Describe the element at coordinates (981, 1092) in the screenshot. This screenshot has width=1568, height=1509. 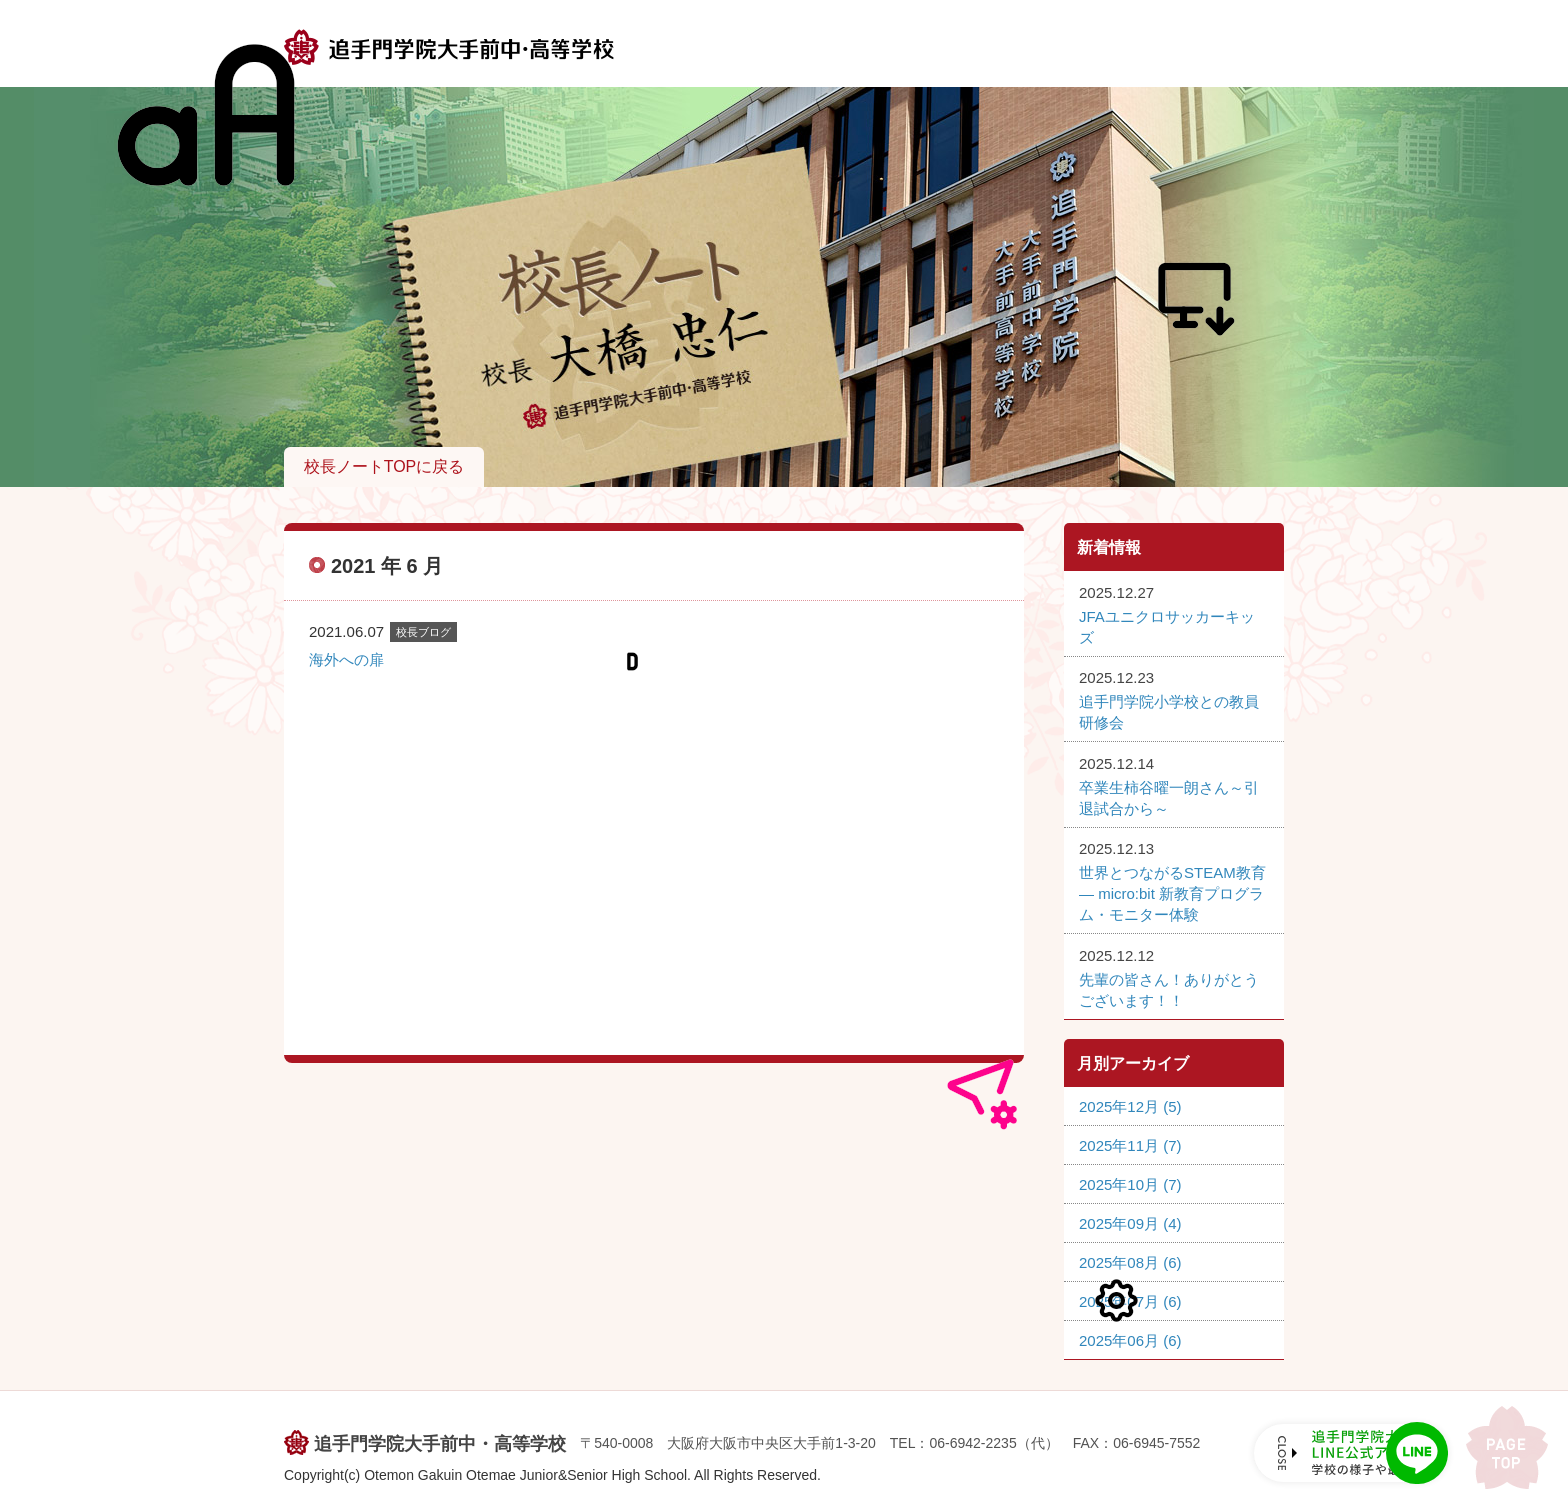
I see `configure location settings` at that location.